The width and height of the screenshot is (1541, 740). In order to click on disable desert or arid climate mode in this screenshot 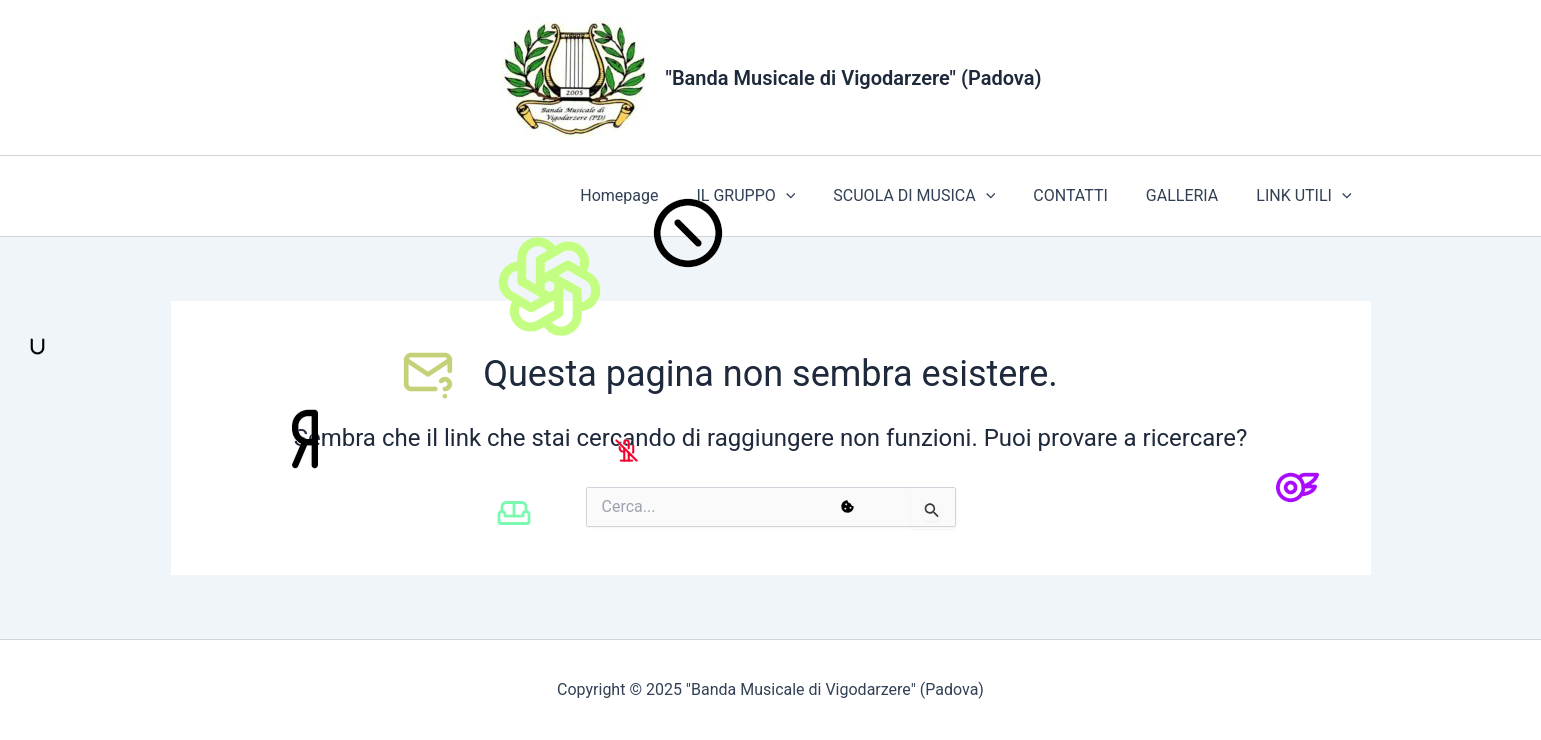, I will do `click(626, 450)`.